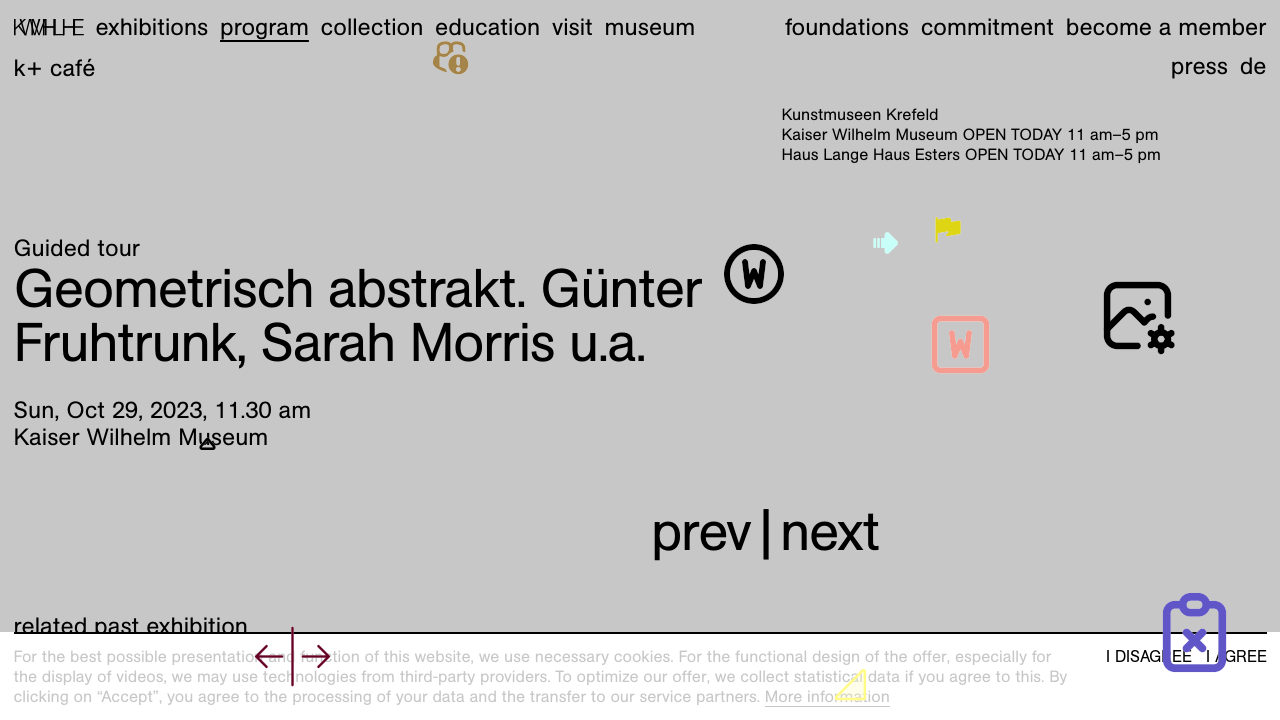 Image resolution: width=1280 pixels, height=720 pixels. What do you see at coordinates (1137, 315) in the screenshot?
I see `access image or photo settings` at bounding box center [1137, 315].